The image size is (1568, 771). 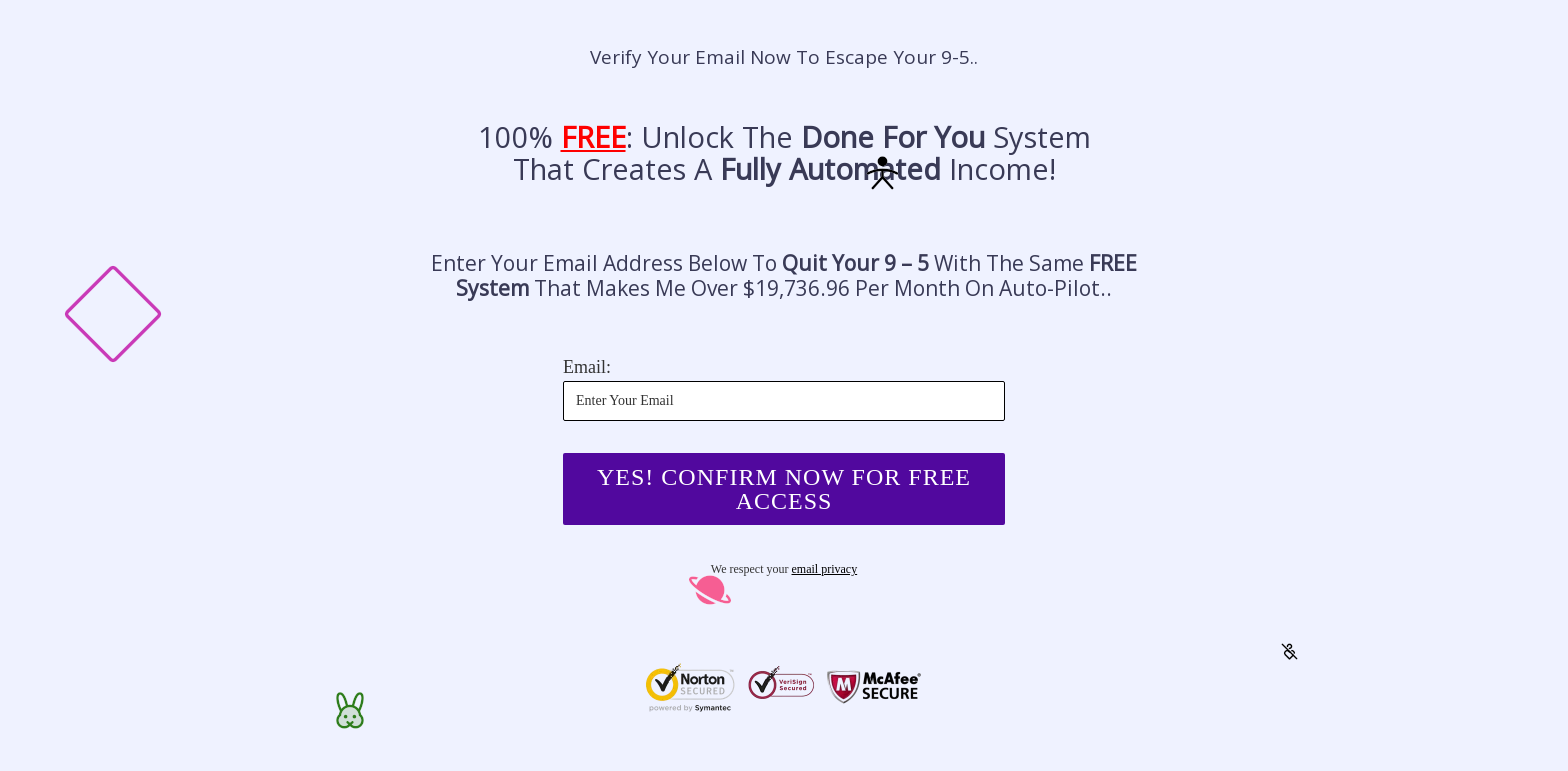 What do you see at coordinates (350, 711) in the screenshot?
I see `access pet or animal-related features` at bounding box center [350, 711].